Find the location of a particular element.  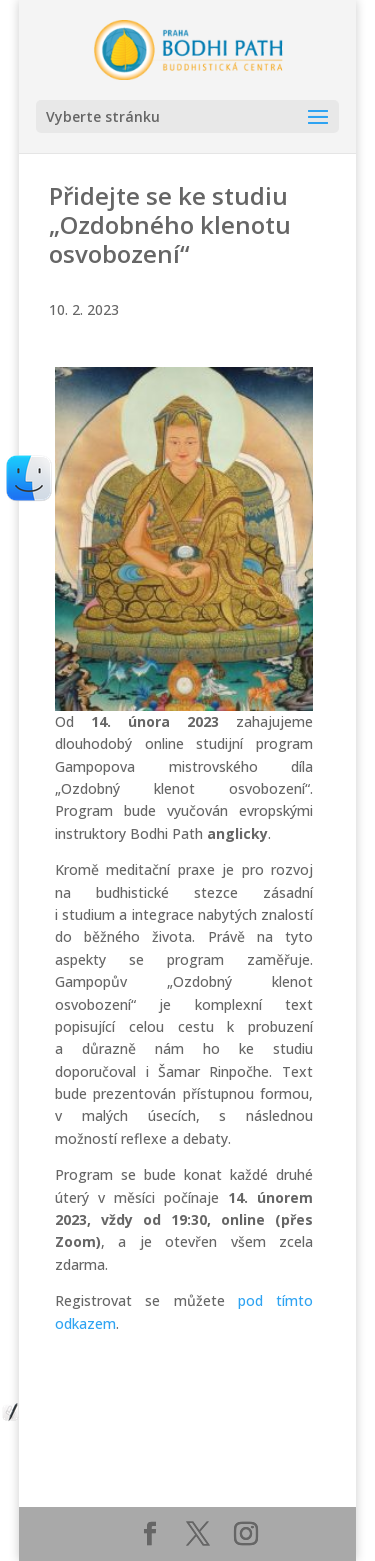

open script editor to write or edit automation scripts is located at coordinates (10, 1412).